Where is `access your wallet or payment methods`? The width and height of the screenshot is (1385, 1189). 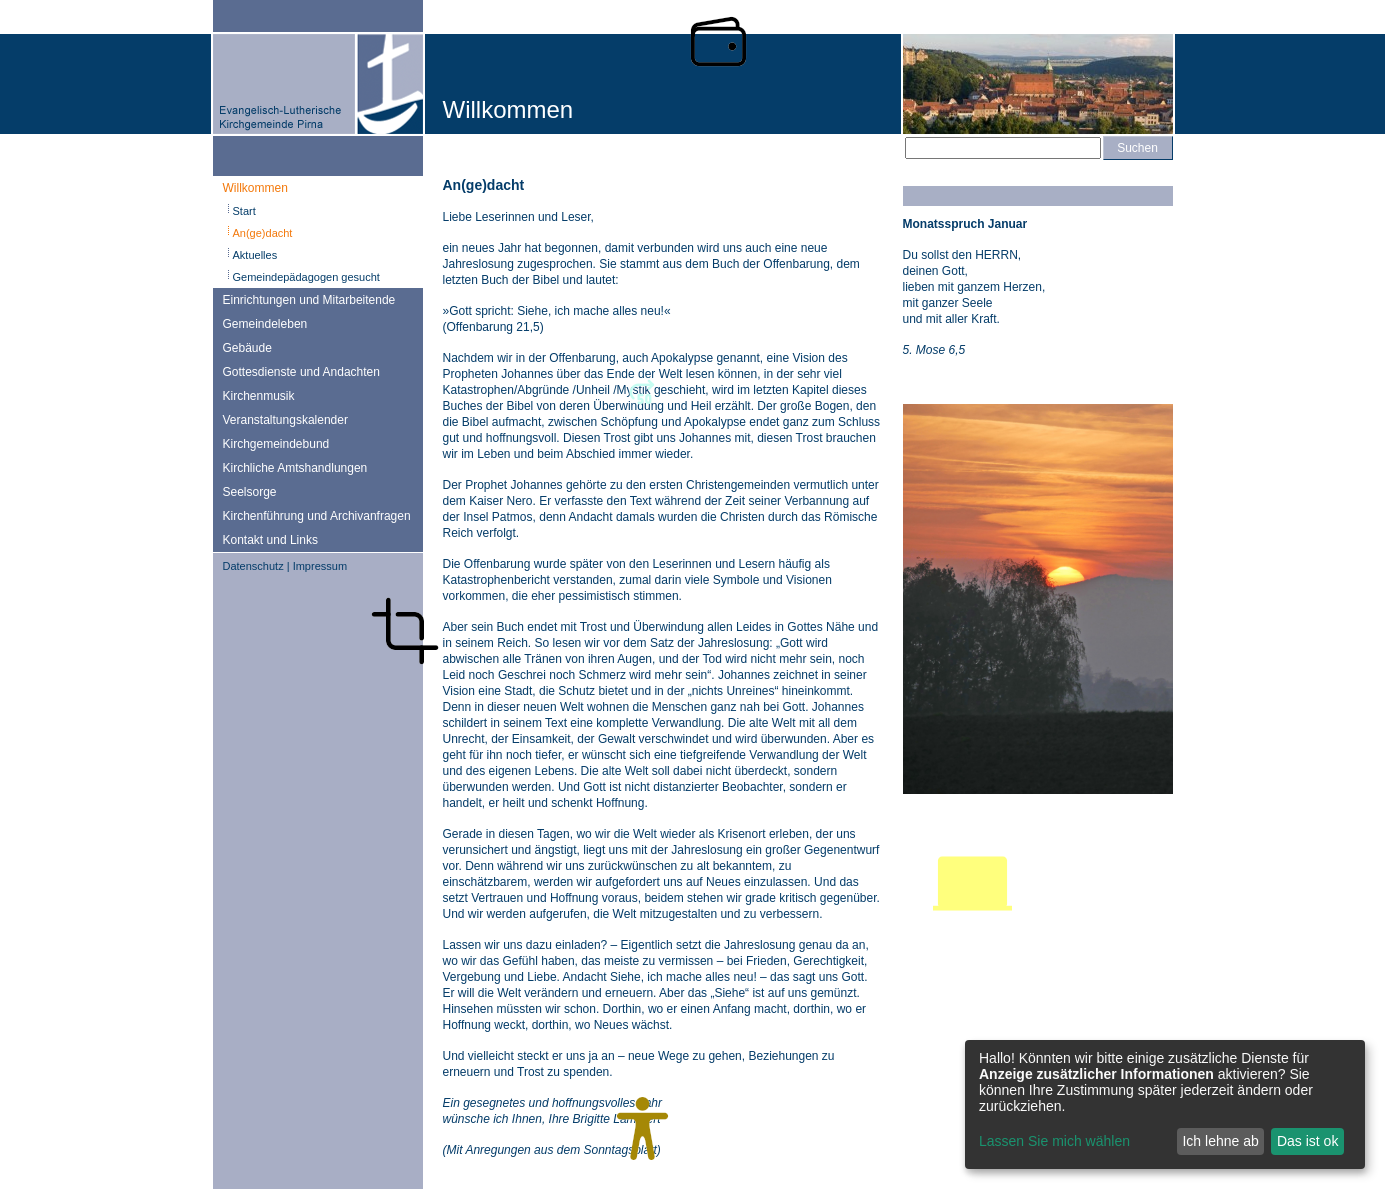
access your wallet or payment methods is located at coordinates (718, 42).